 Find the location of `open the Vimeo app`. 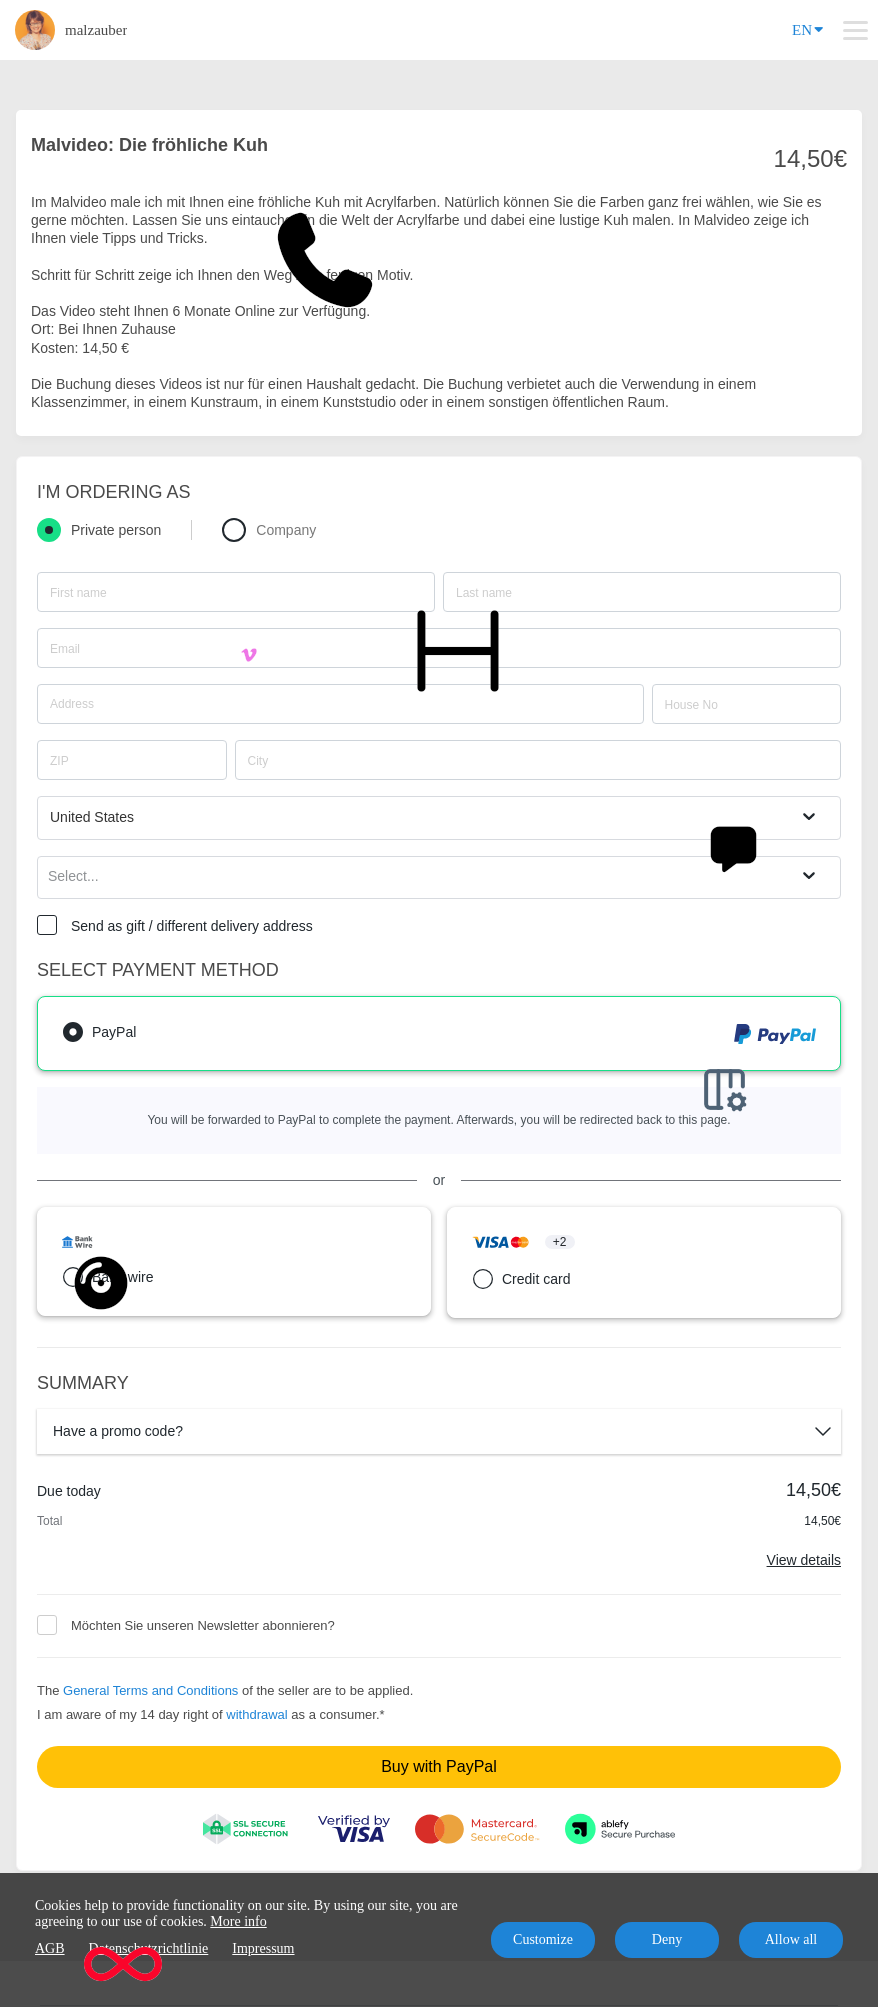

open the Vimeo app is located at coordinates (249, 655).